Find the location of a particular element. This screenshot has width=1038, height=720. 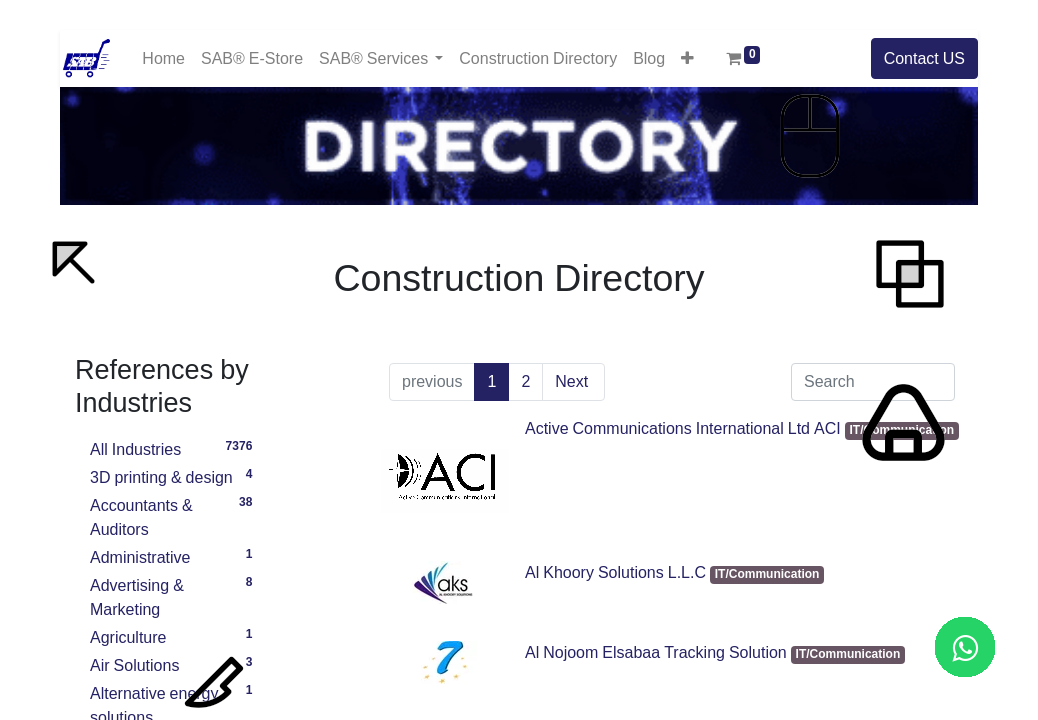

access food or restaurant options is located at coordinates (903, 422).